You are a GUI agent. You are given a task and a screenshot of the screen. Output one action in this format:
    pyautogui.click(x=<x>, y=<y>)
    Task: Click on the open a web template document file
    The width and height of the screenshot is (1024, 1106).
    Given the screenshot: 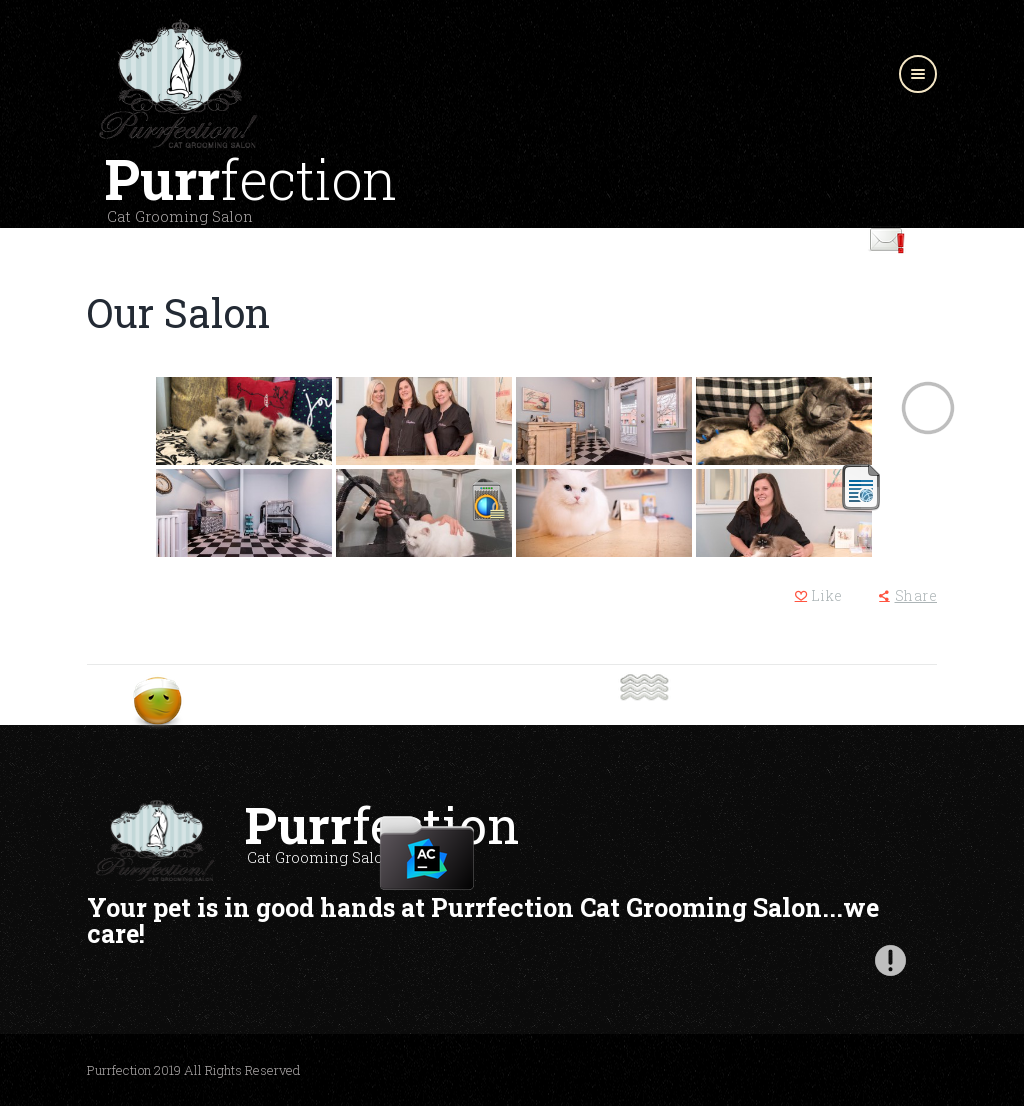 What is the action you would take?
    pyautogui.click(x=861, y=487)
    